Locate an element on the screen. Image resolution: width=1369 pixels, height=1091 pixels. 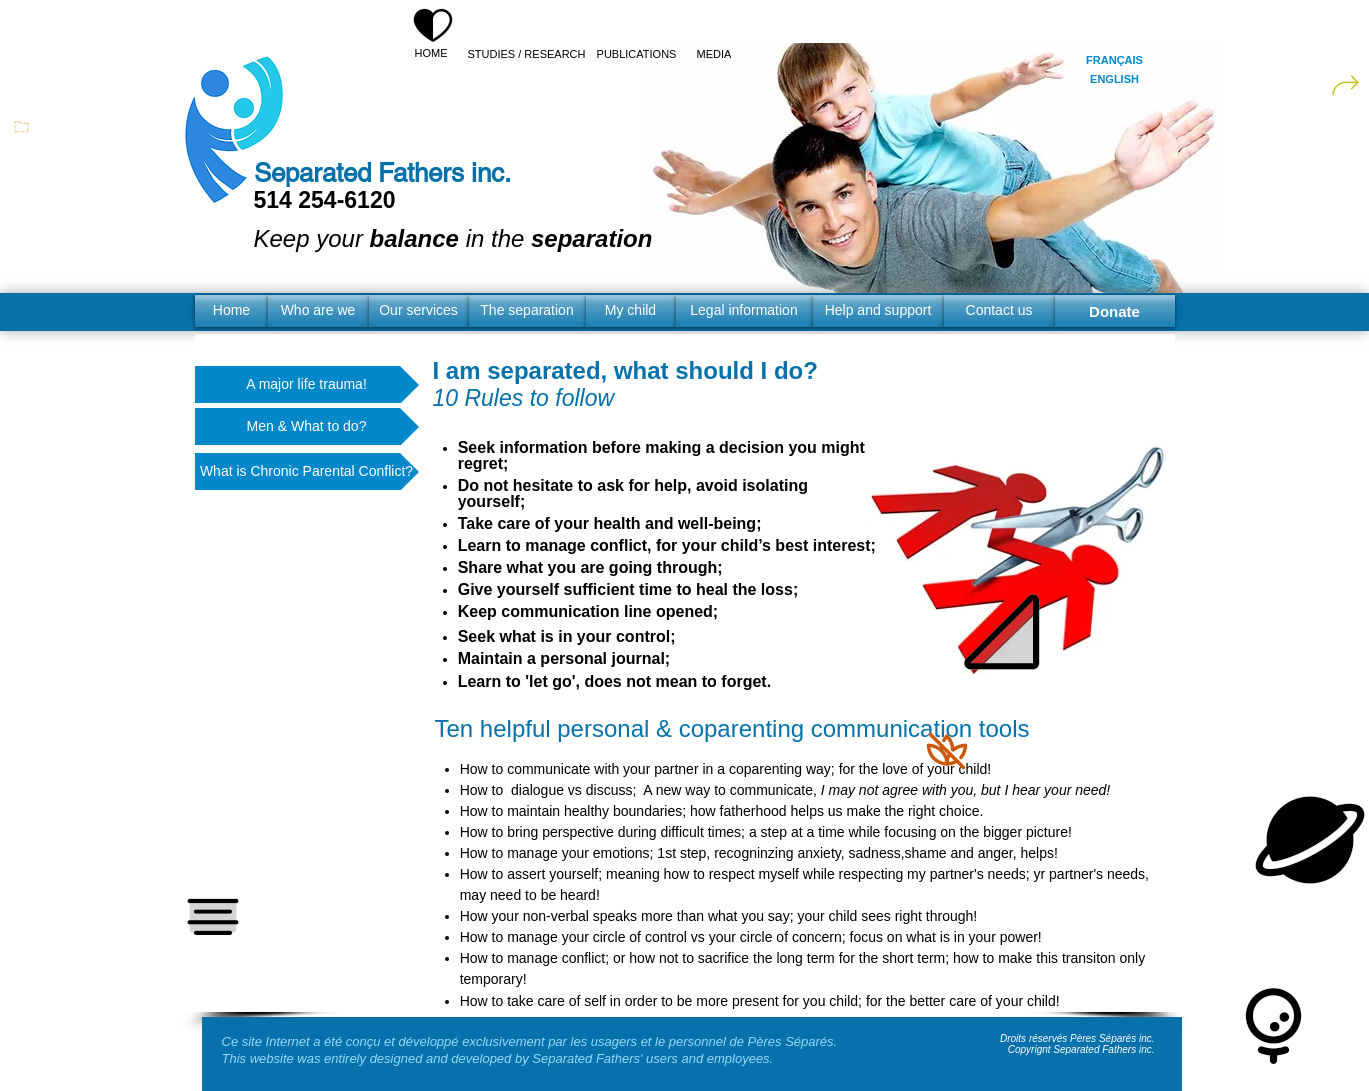
create a new folder is located at coordinates (21, 126).